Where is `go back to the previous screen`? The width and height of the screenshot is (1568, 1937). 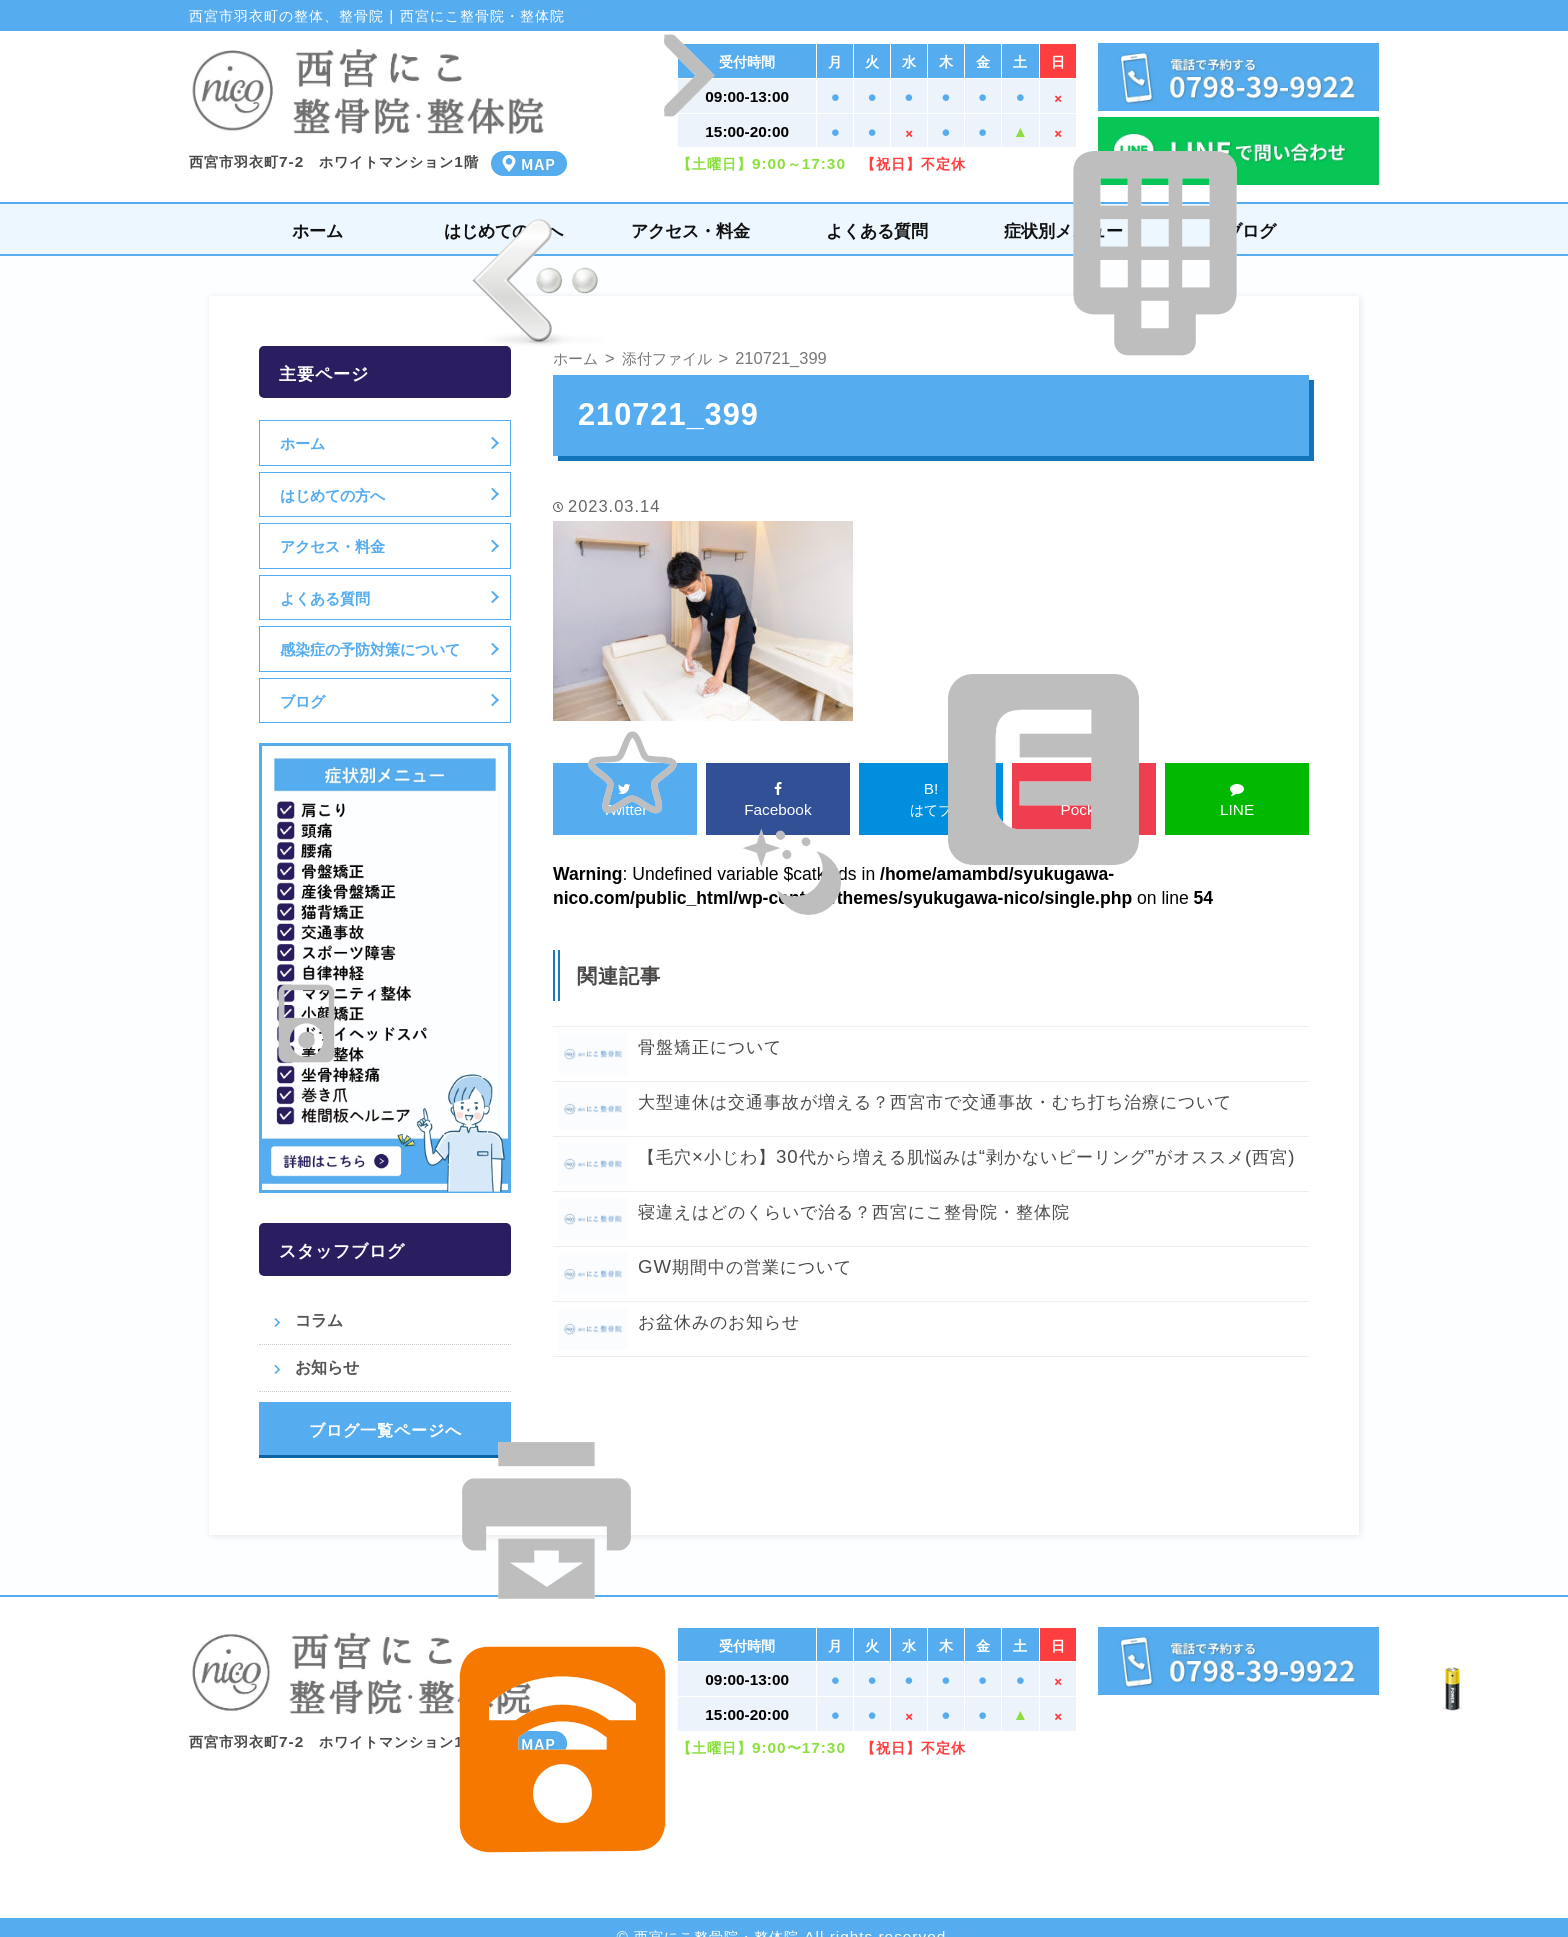
go back to the previous screen is located at coordinates (536, 280).